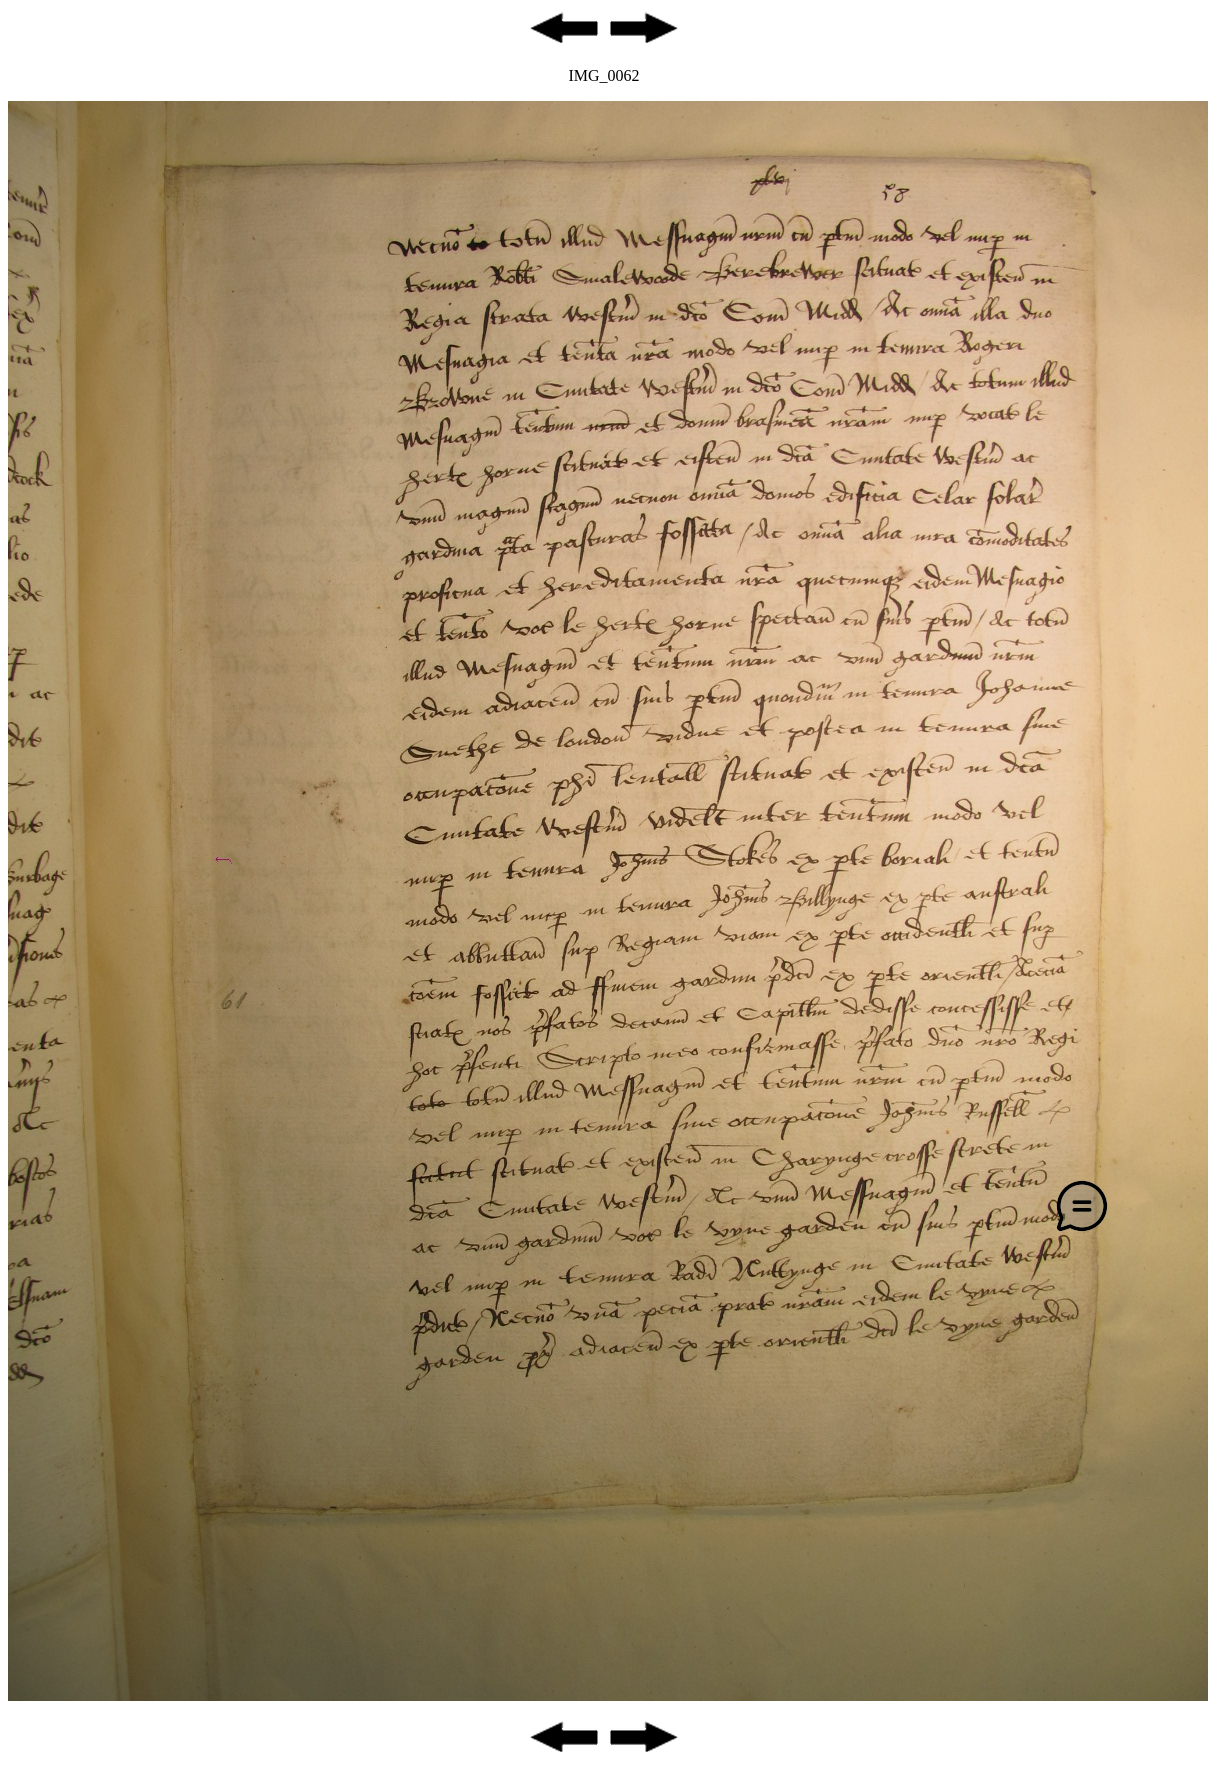  I want to click on open chat or messaging, so click(1082, 1206).